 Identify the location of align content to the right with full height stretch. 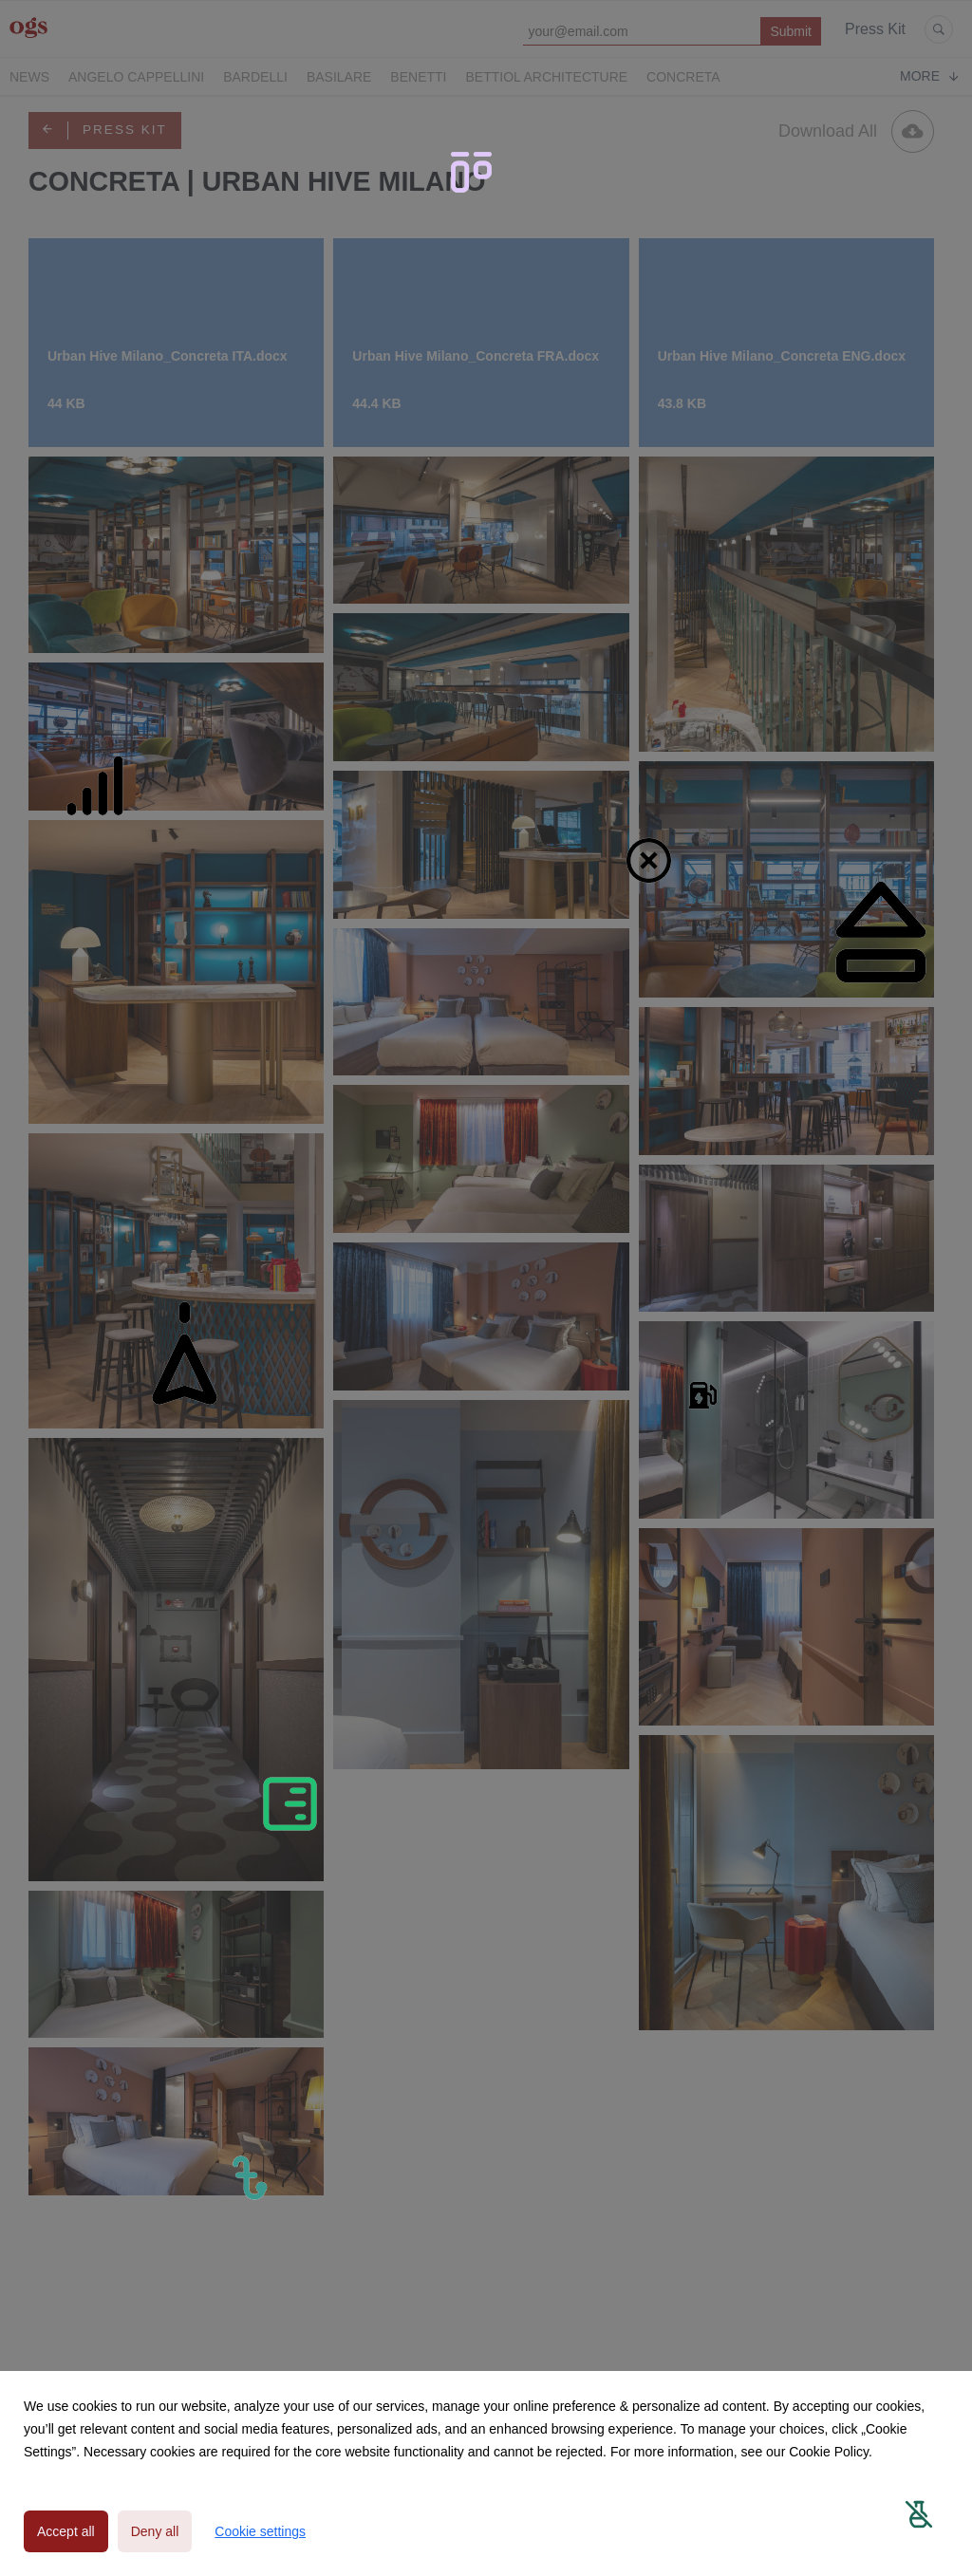
(290, 1803).